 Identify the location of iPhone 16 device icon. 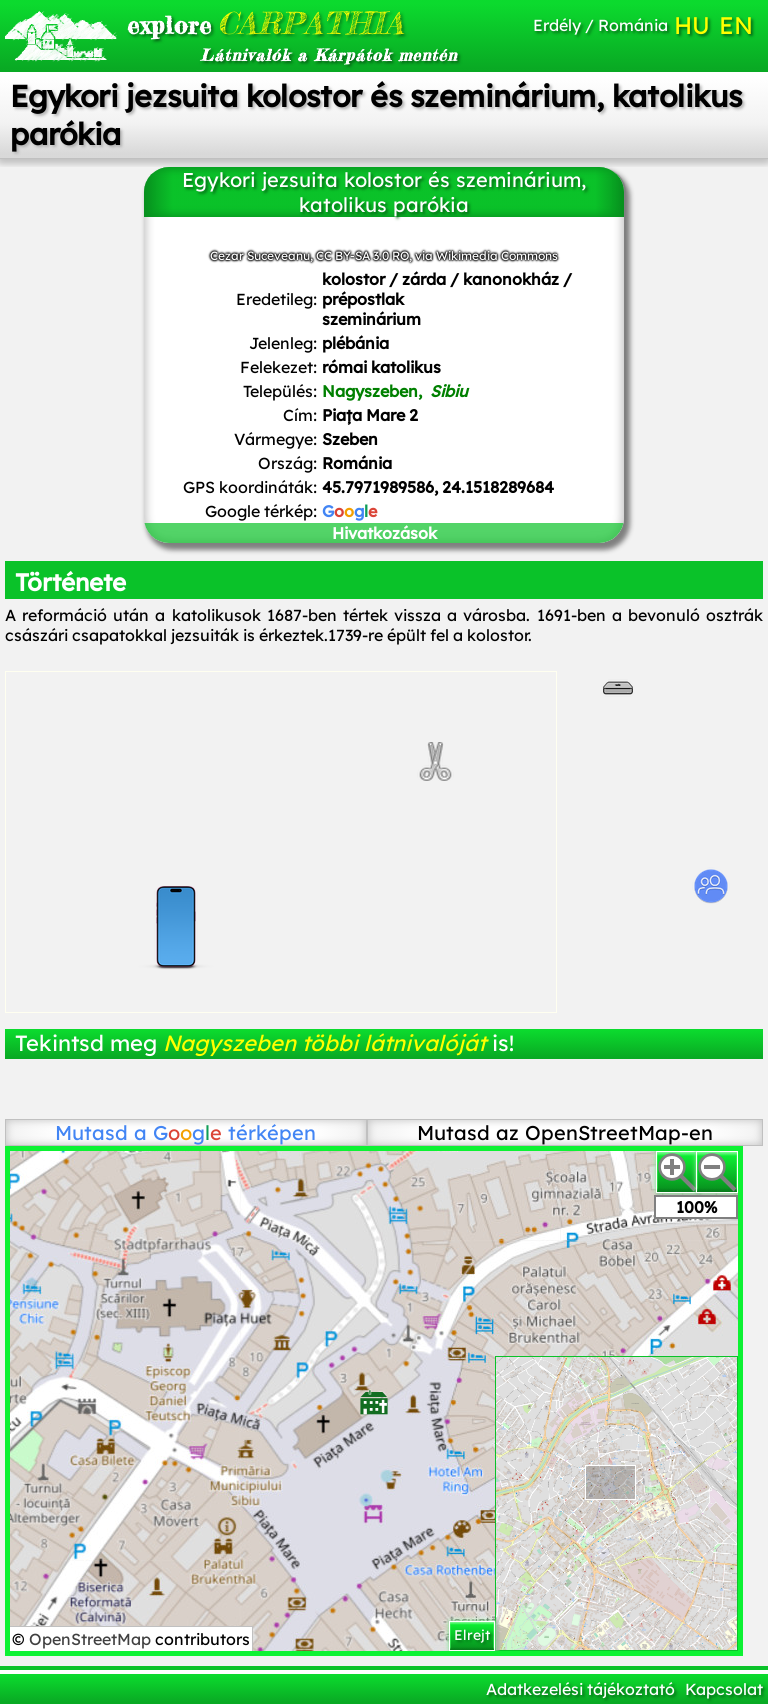
(176, 928).